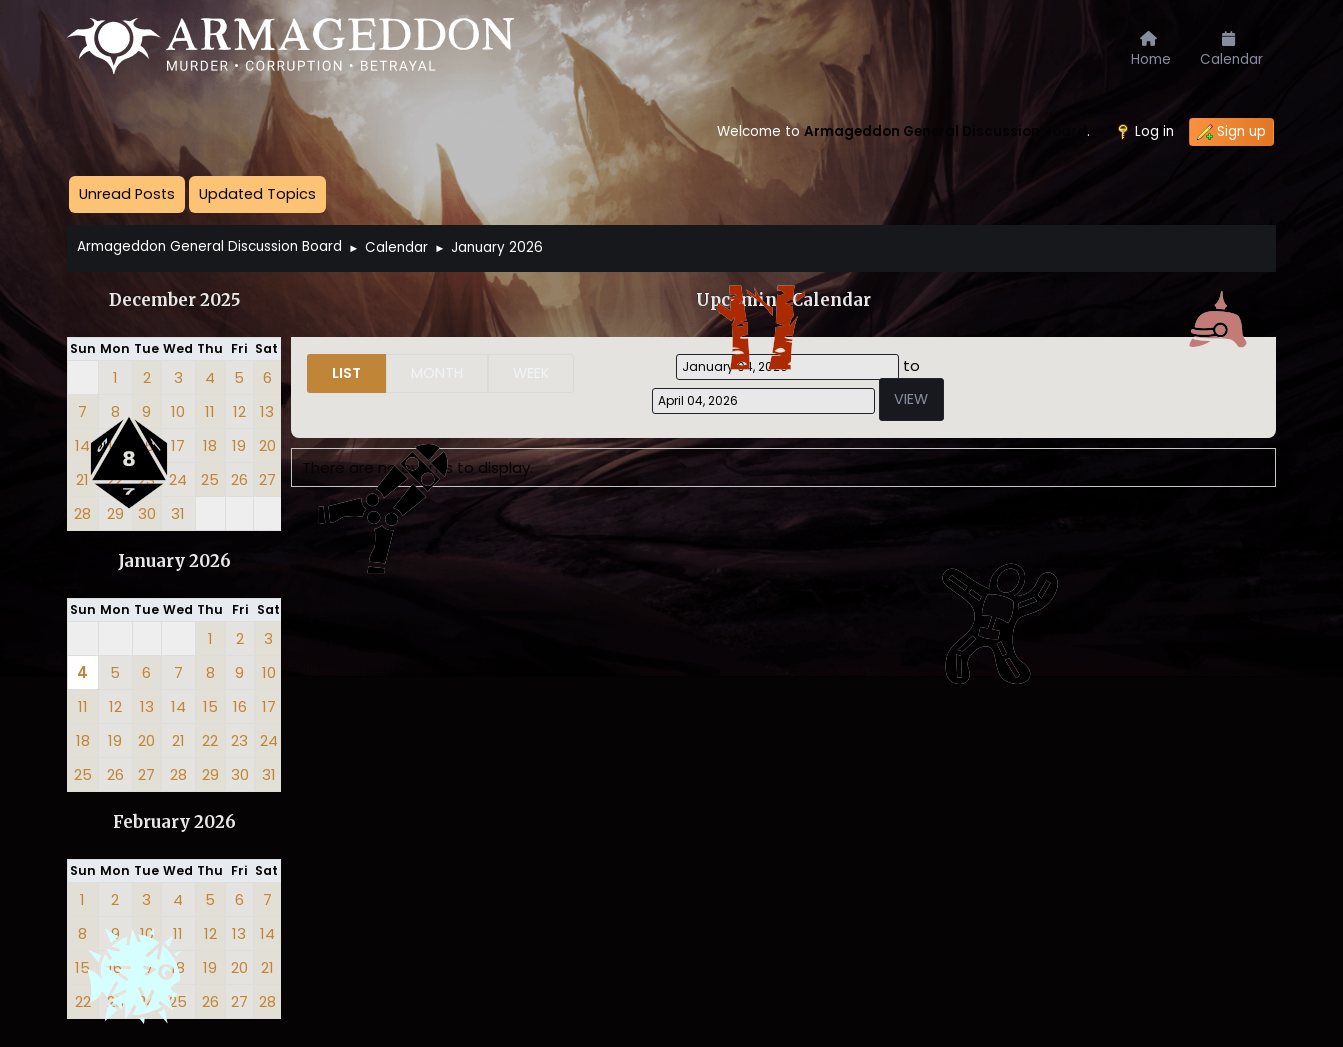 This screenshot has height=1047, width=1343. I want to click on roll a d8 die in-game, so click(129, 462).